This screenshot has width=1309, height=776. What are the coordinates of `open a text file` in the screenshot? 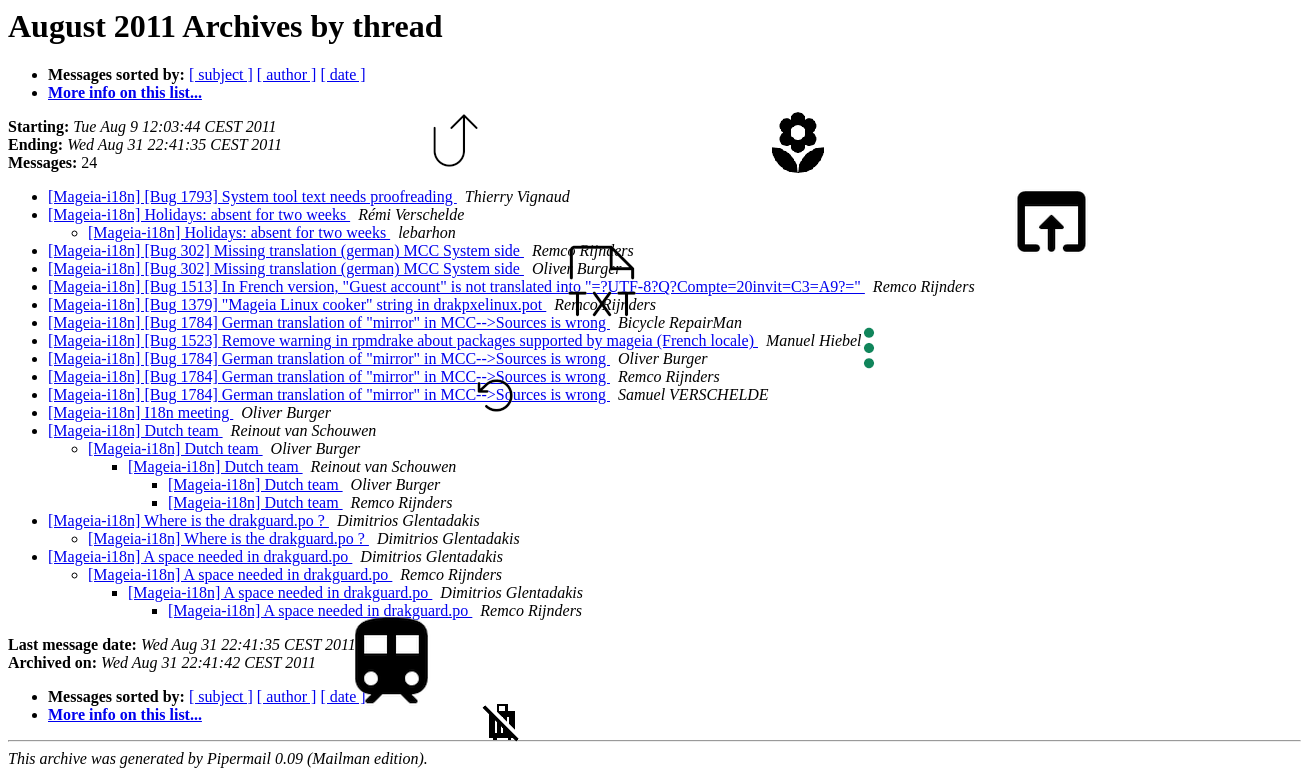 It's located at (602, 284).